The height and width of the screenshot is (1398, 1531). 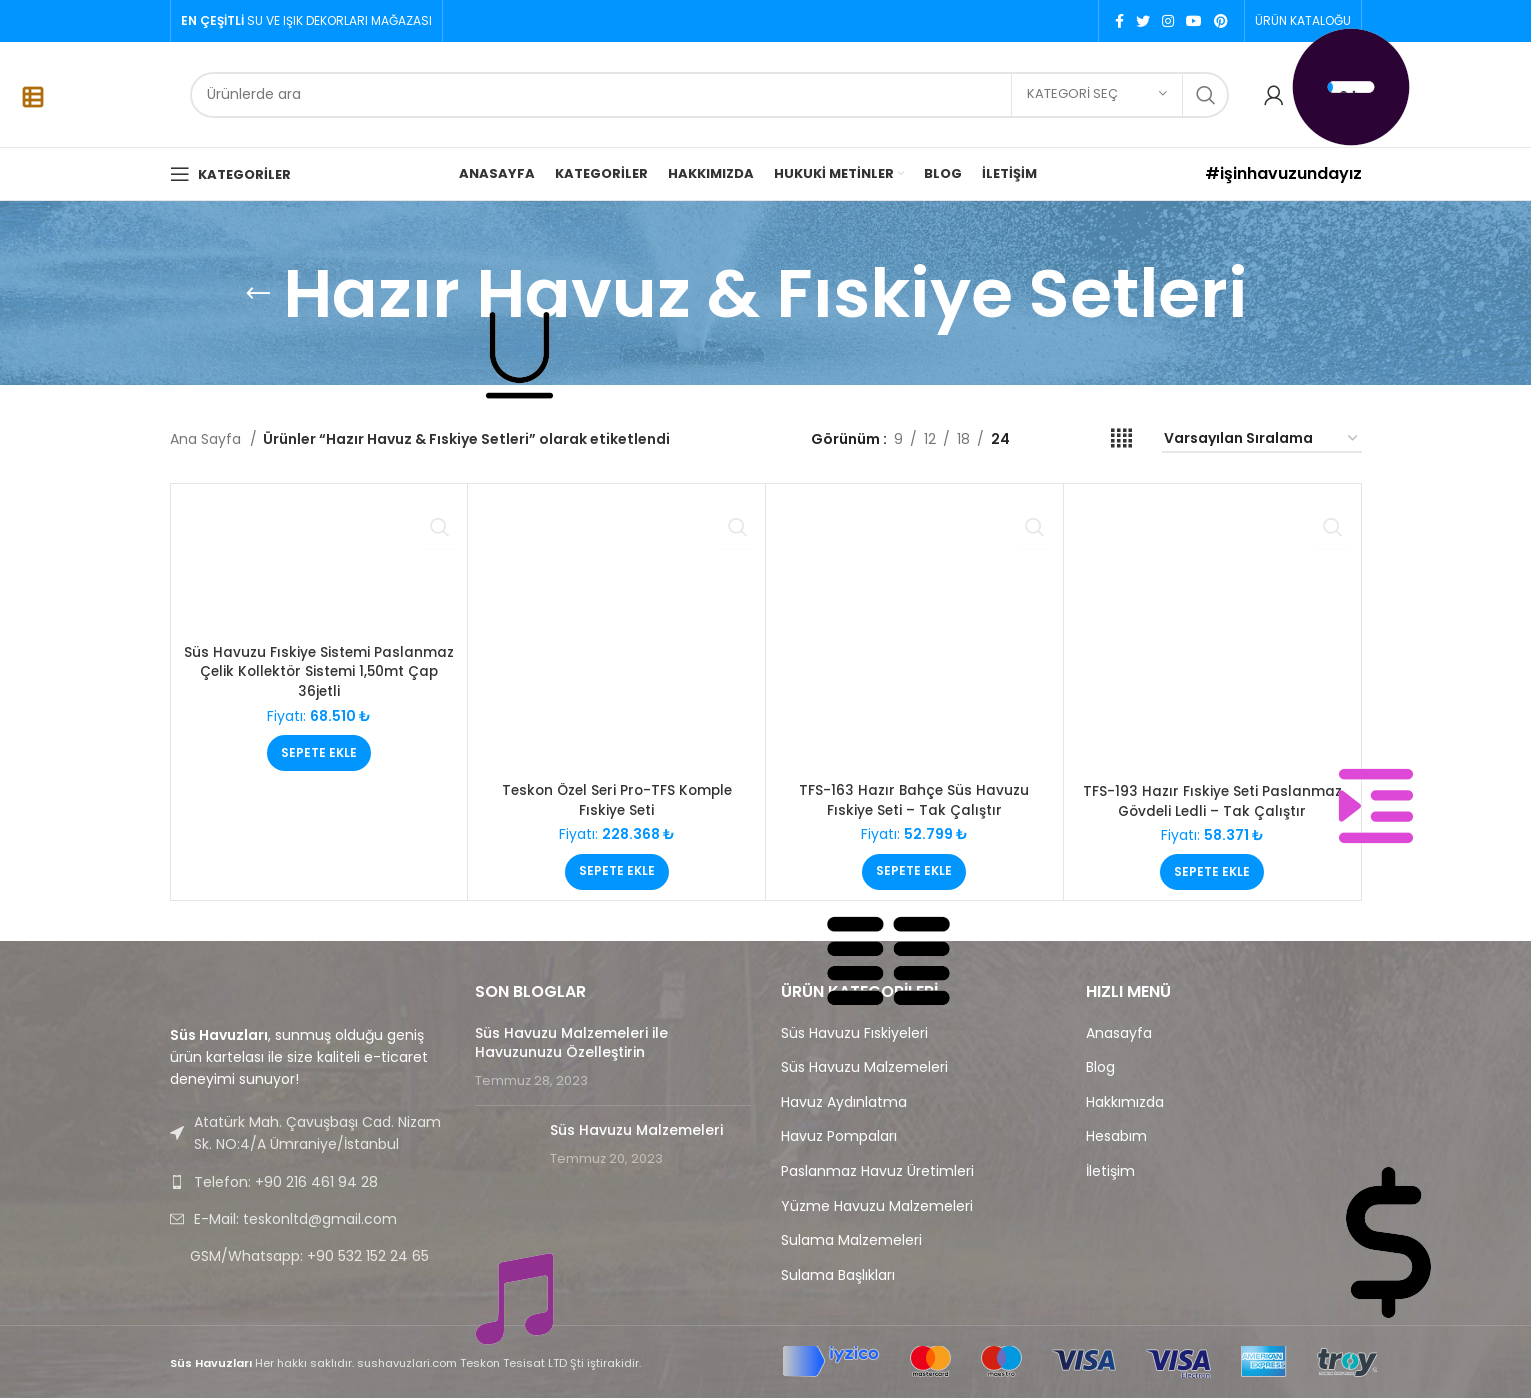 I want to click on view pricing or payment options, so click(x=1388, y=1242).